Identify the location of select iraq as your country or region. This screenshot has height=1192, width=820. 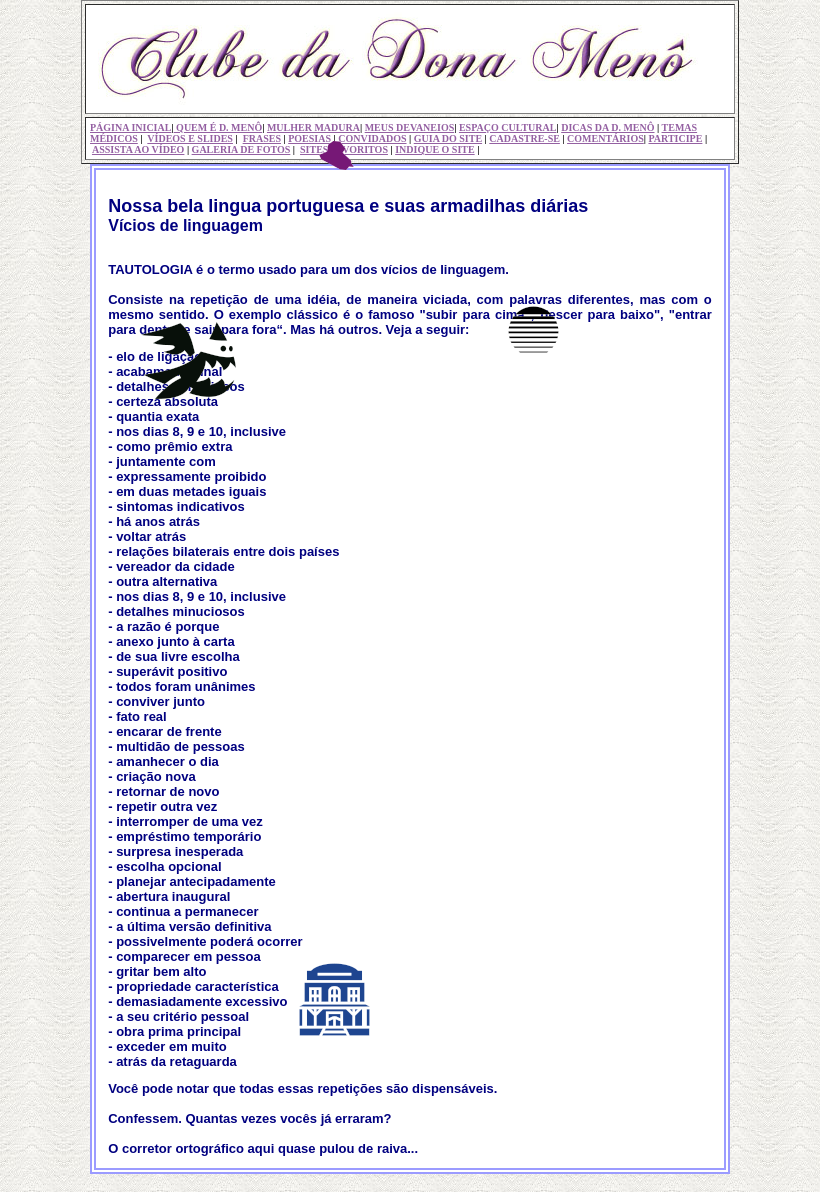
(336, 155).